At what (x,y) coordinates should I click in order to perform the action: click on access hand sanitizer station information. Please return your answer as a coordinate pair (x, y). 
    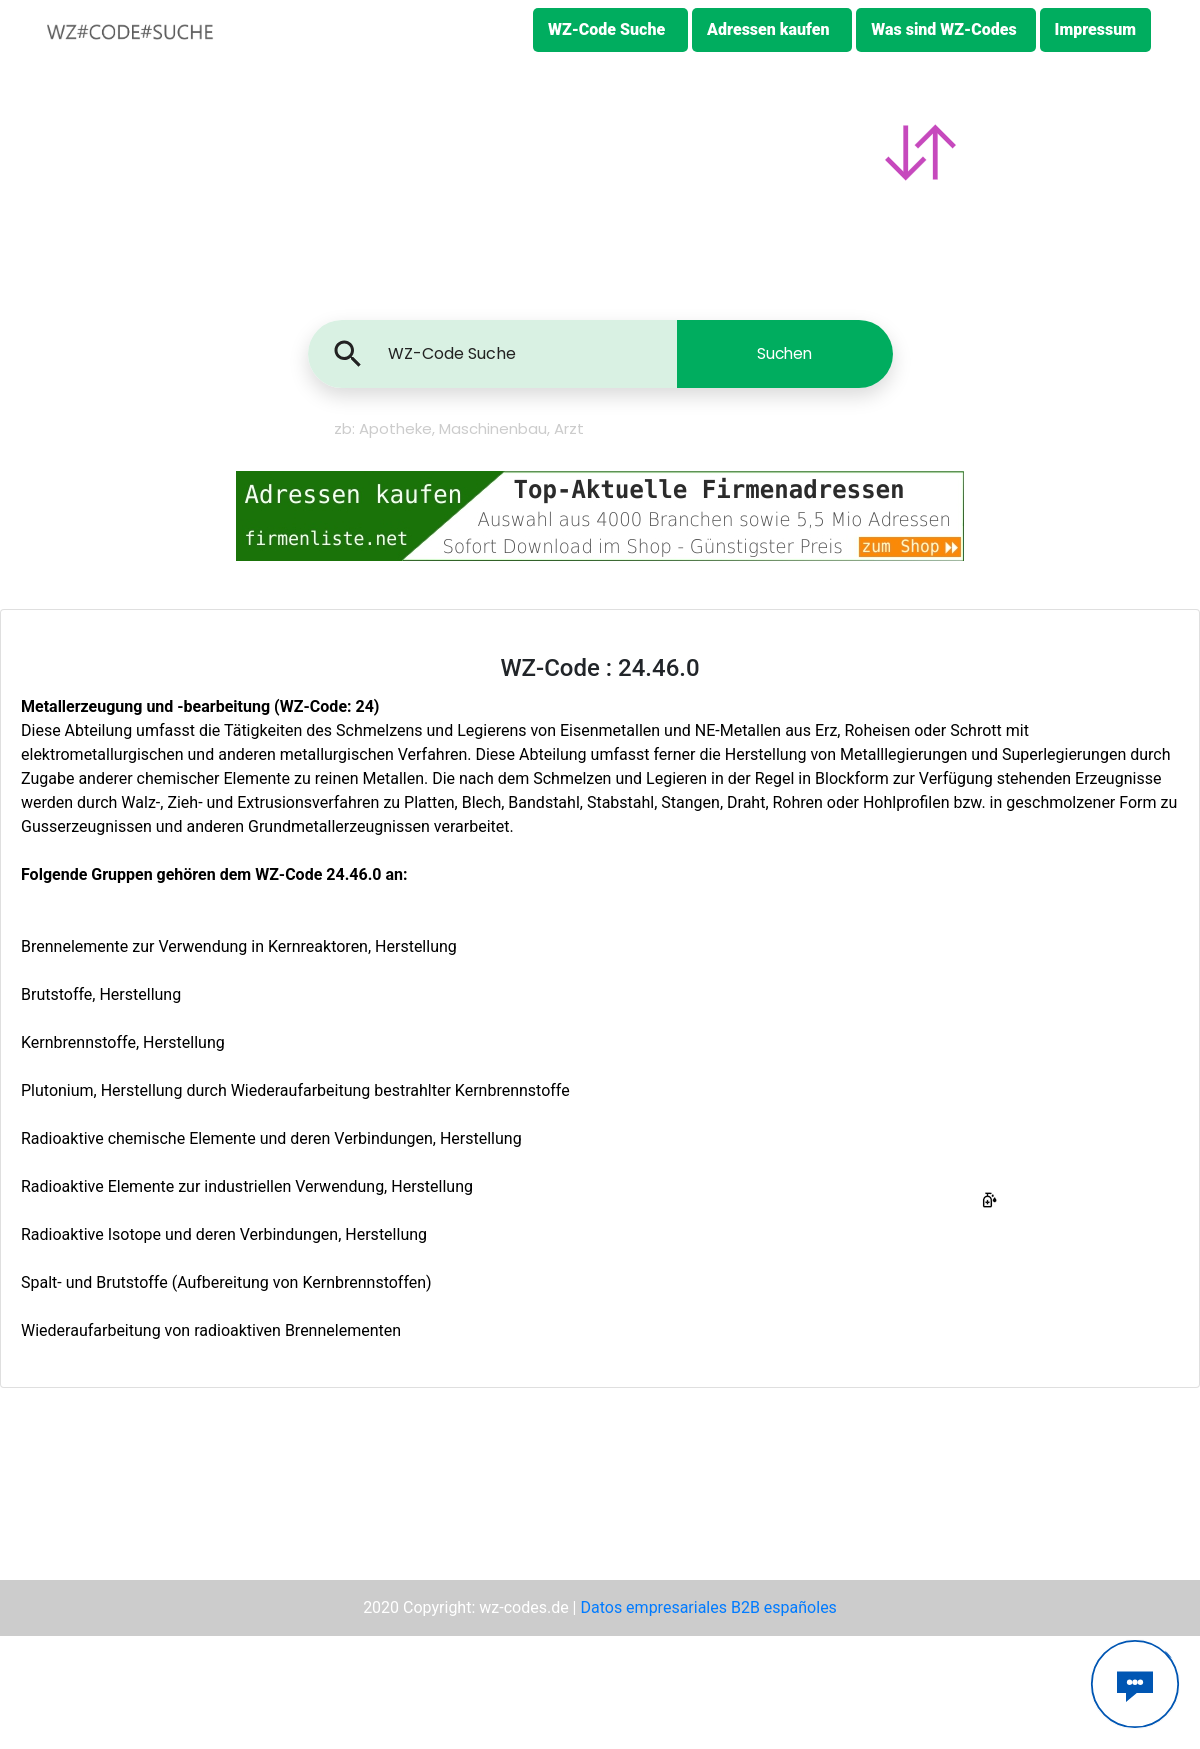
    Looking at the image, I should click on (989, 1200).